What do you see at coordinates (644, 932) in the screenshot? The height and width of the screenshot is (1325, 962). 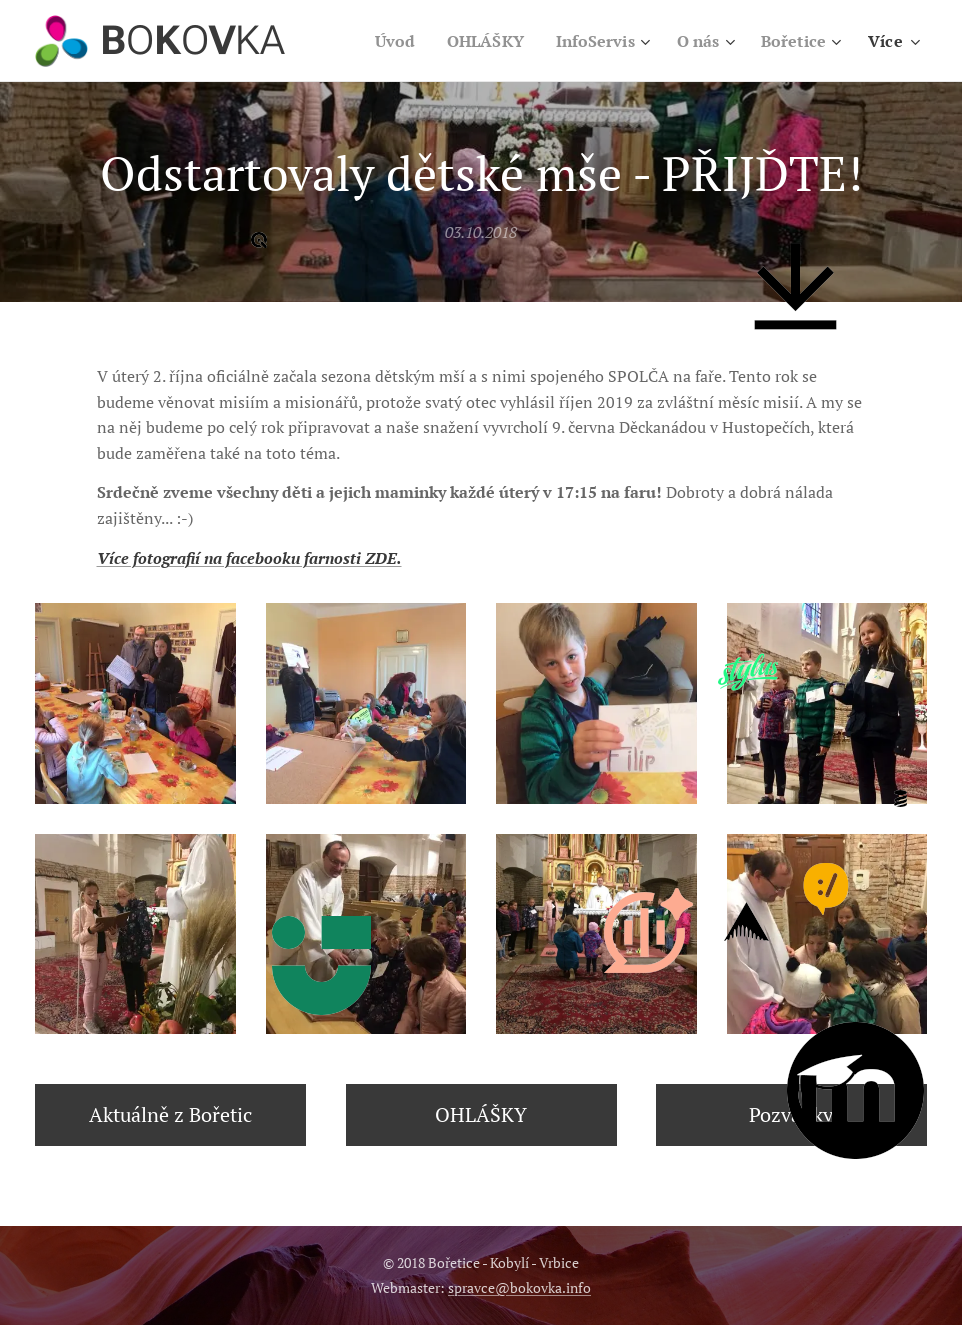 I see `start an AI voice conversation` at bounding box center [644, 932].